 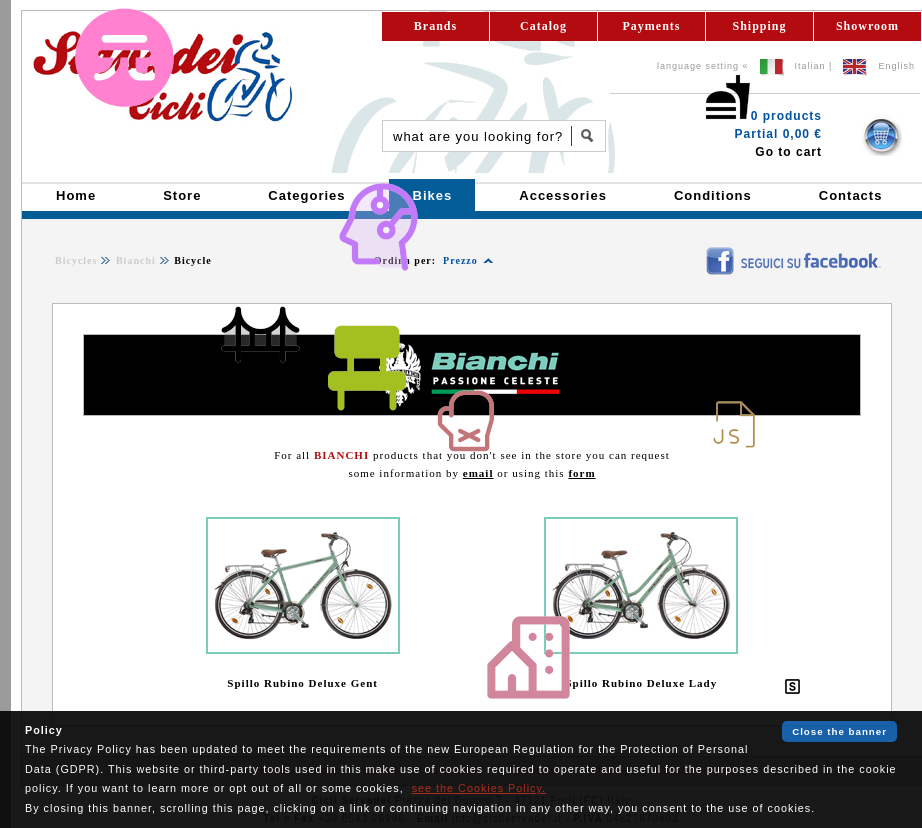 What do you see at coordinates (735, 424) in the screenshot?
I see `a javascript file in your project` at bounding box center [735, 424].